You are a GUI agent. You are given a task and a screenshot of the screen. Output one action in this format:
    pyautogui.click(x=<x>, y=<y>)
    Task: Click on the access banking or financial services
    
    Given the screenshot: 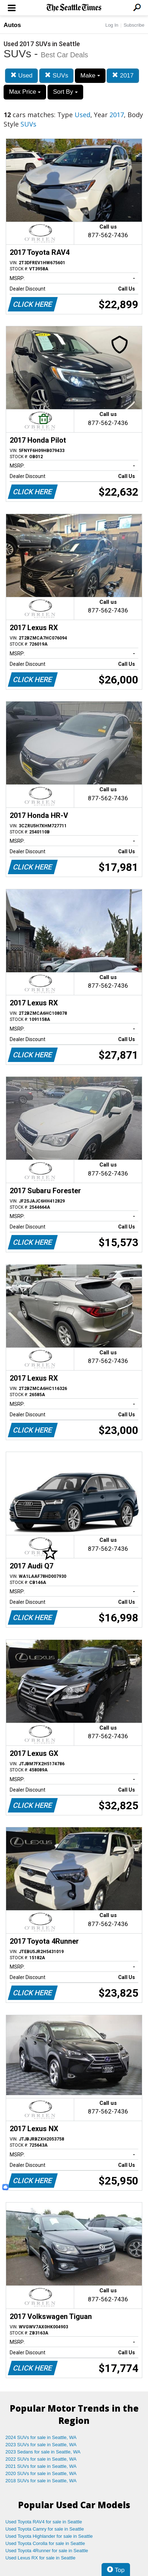 What is the action you would take?
    pyautogui.click(x=55, y=350)
    